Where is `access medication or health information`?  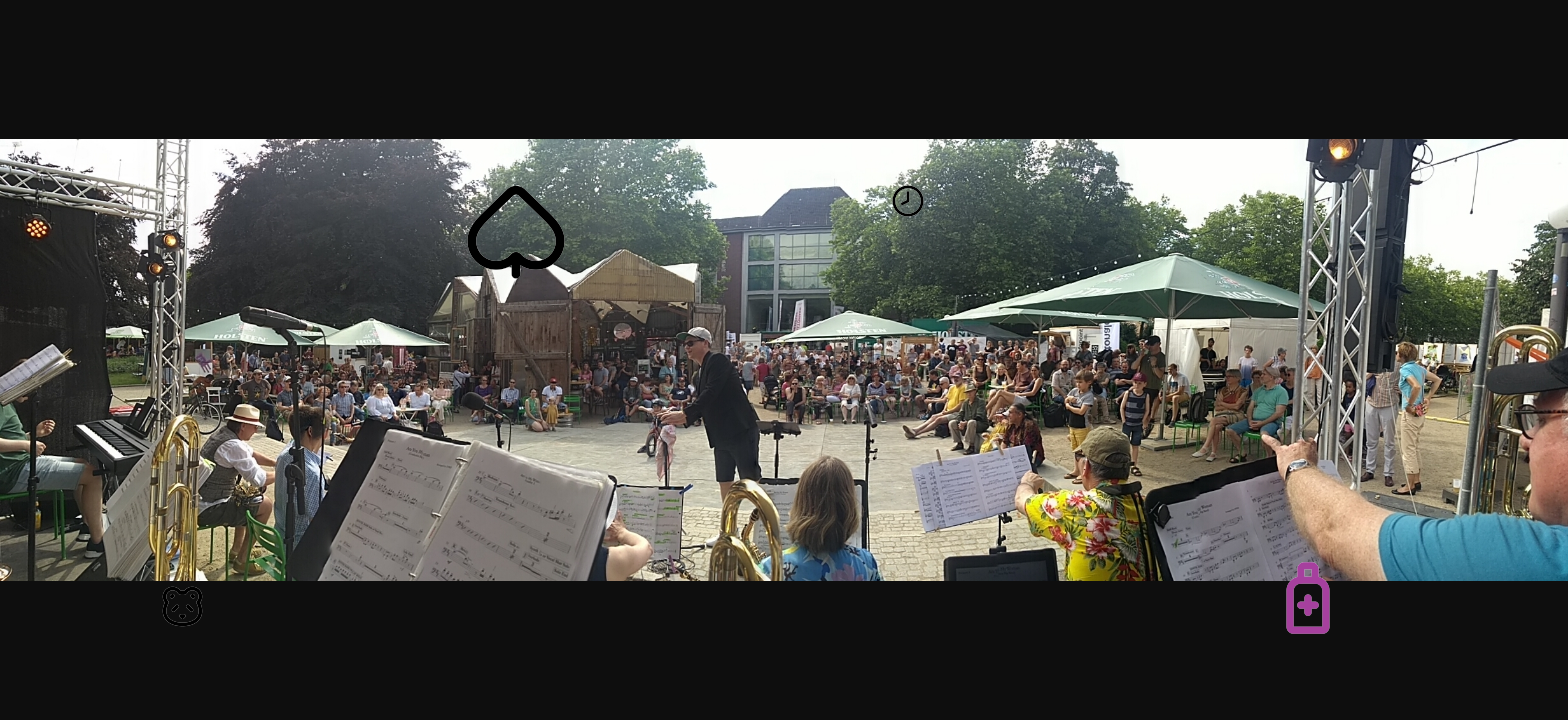
access medication or health information is located at coordinates (1308, 598).